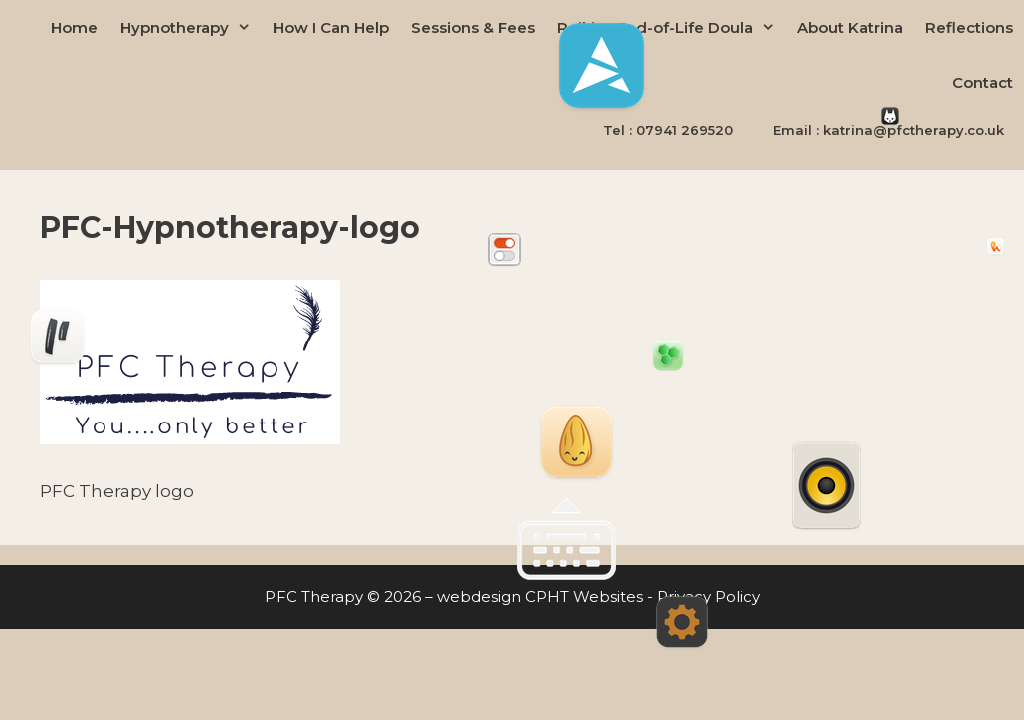 The image size is (1024, 720). Describe the element at coordinates (682, 622) in the screenshot. I see `launch factorio game` at that location.